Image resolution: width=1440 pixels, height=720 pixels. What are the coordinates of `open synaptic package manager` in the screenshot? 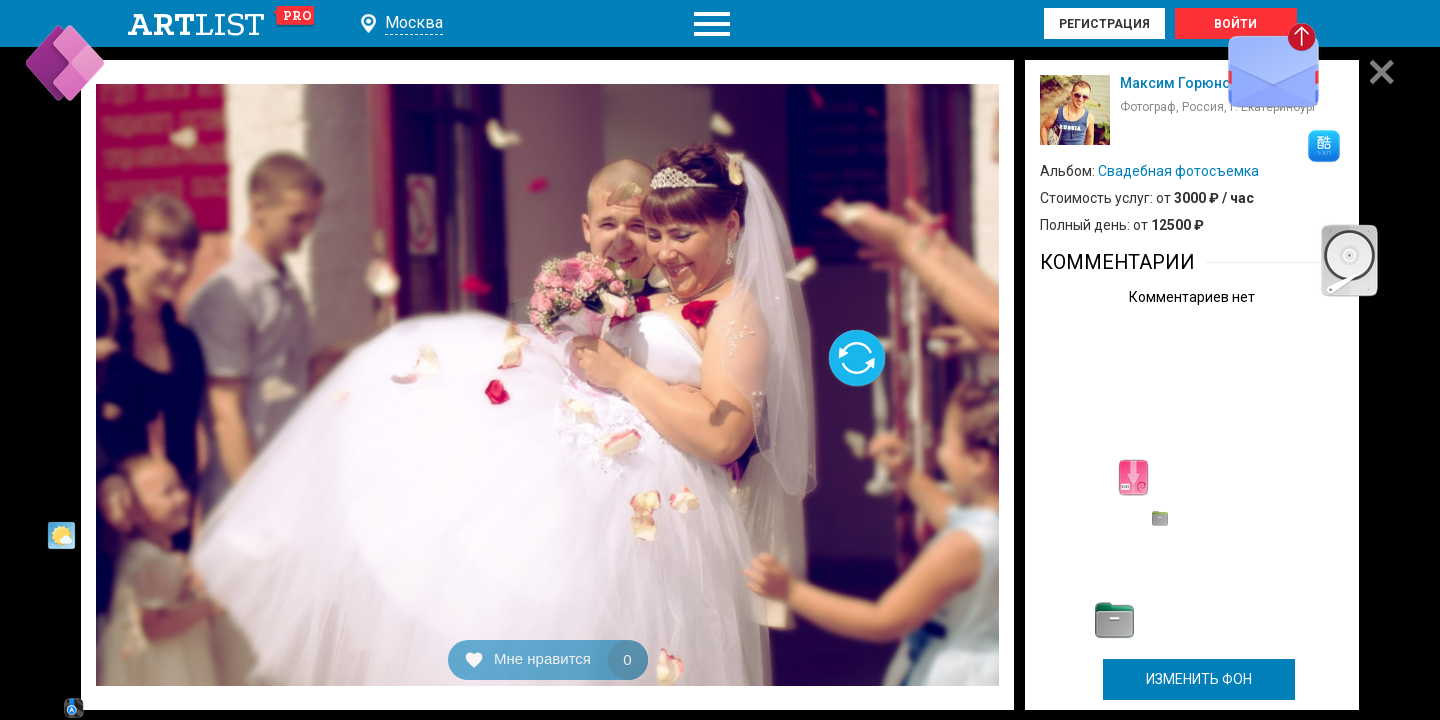 It's located at (1133, 477).